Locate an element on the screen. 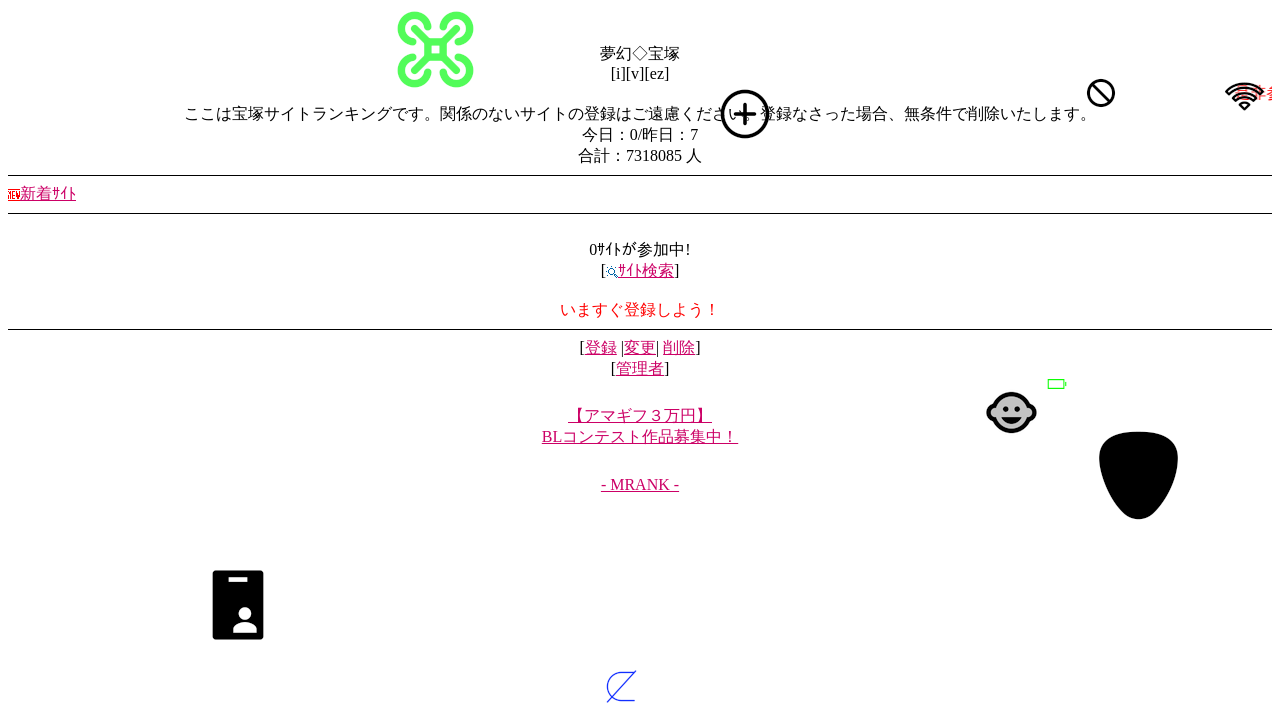 Image resolution: width=1280 pixels, height=720 pixels. block or ban a user is located at coordinates (1101, 93).